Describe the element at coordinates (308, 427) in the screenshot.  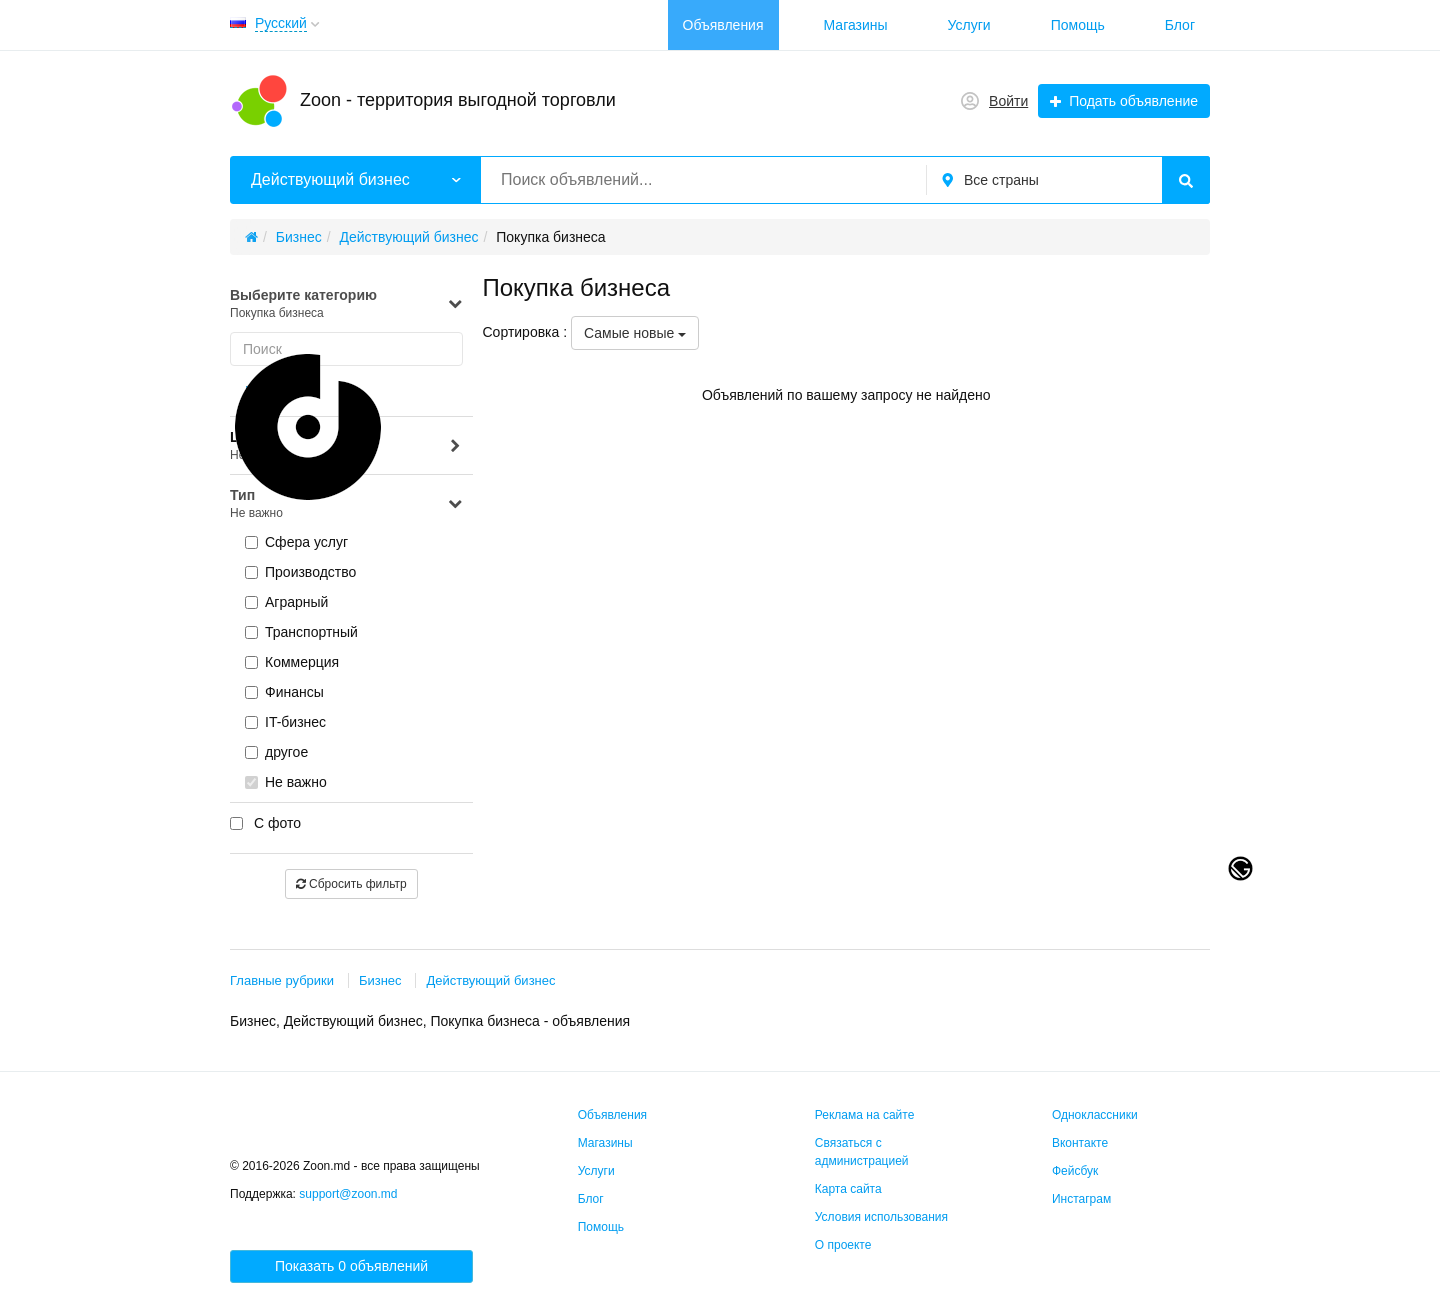
I see `open the Drooble music social network app` at that location.